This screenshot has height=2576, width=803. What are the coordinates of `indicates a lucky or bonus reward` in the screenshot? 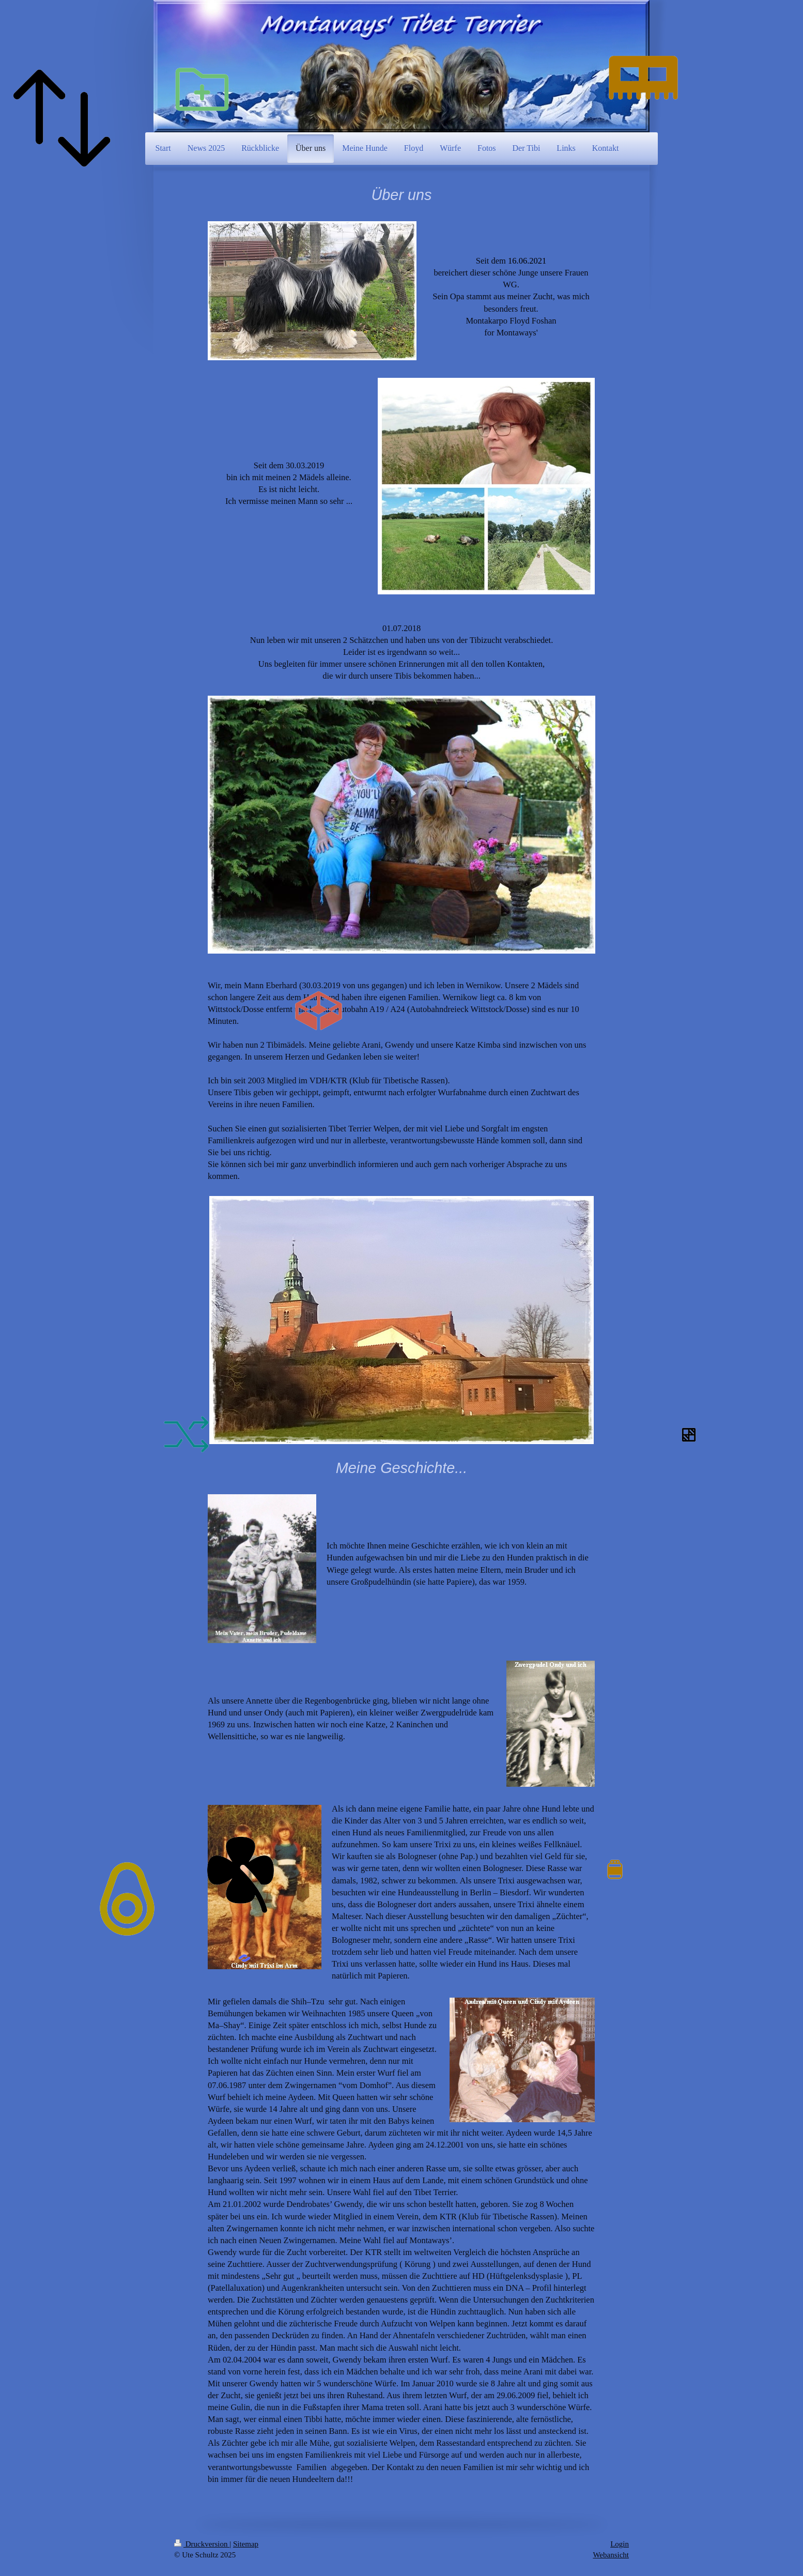 It's located at (240, 1873).